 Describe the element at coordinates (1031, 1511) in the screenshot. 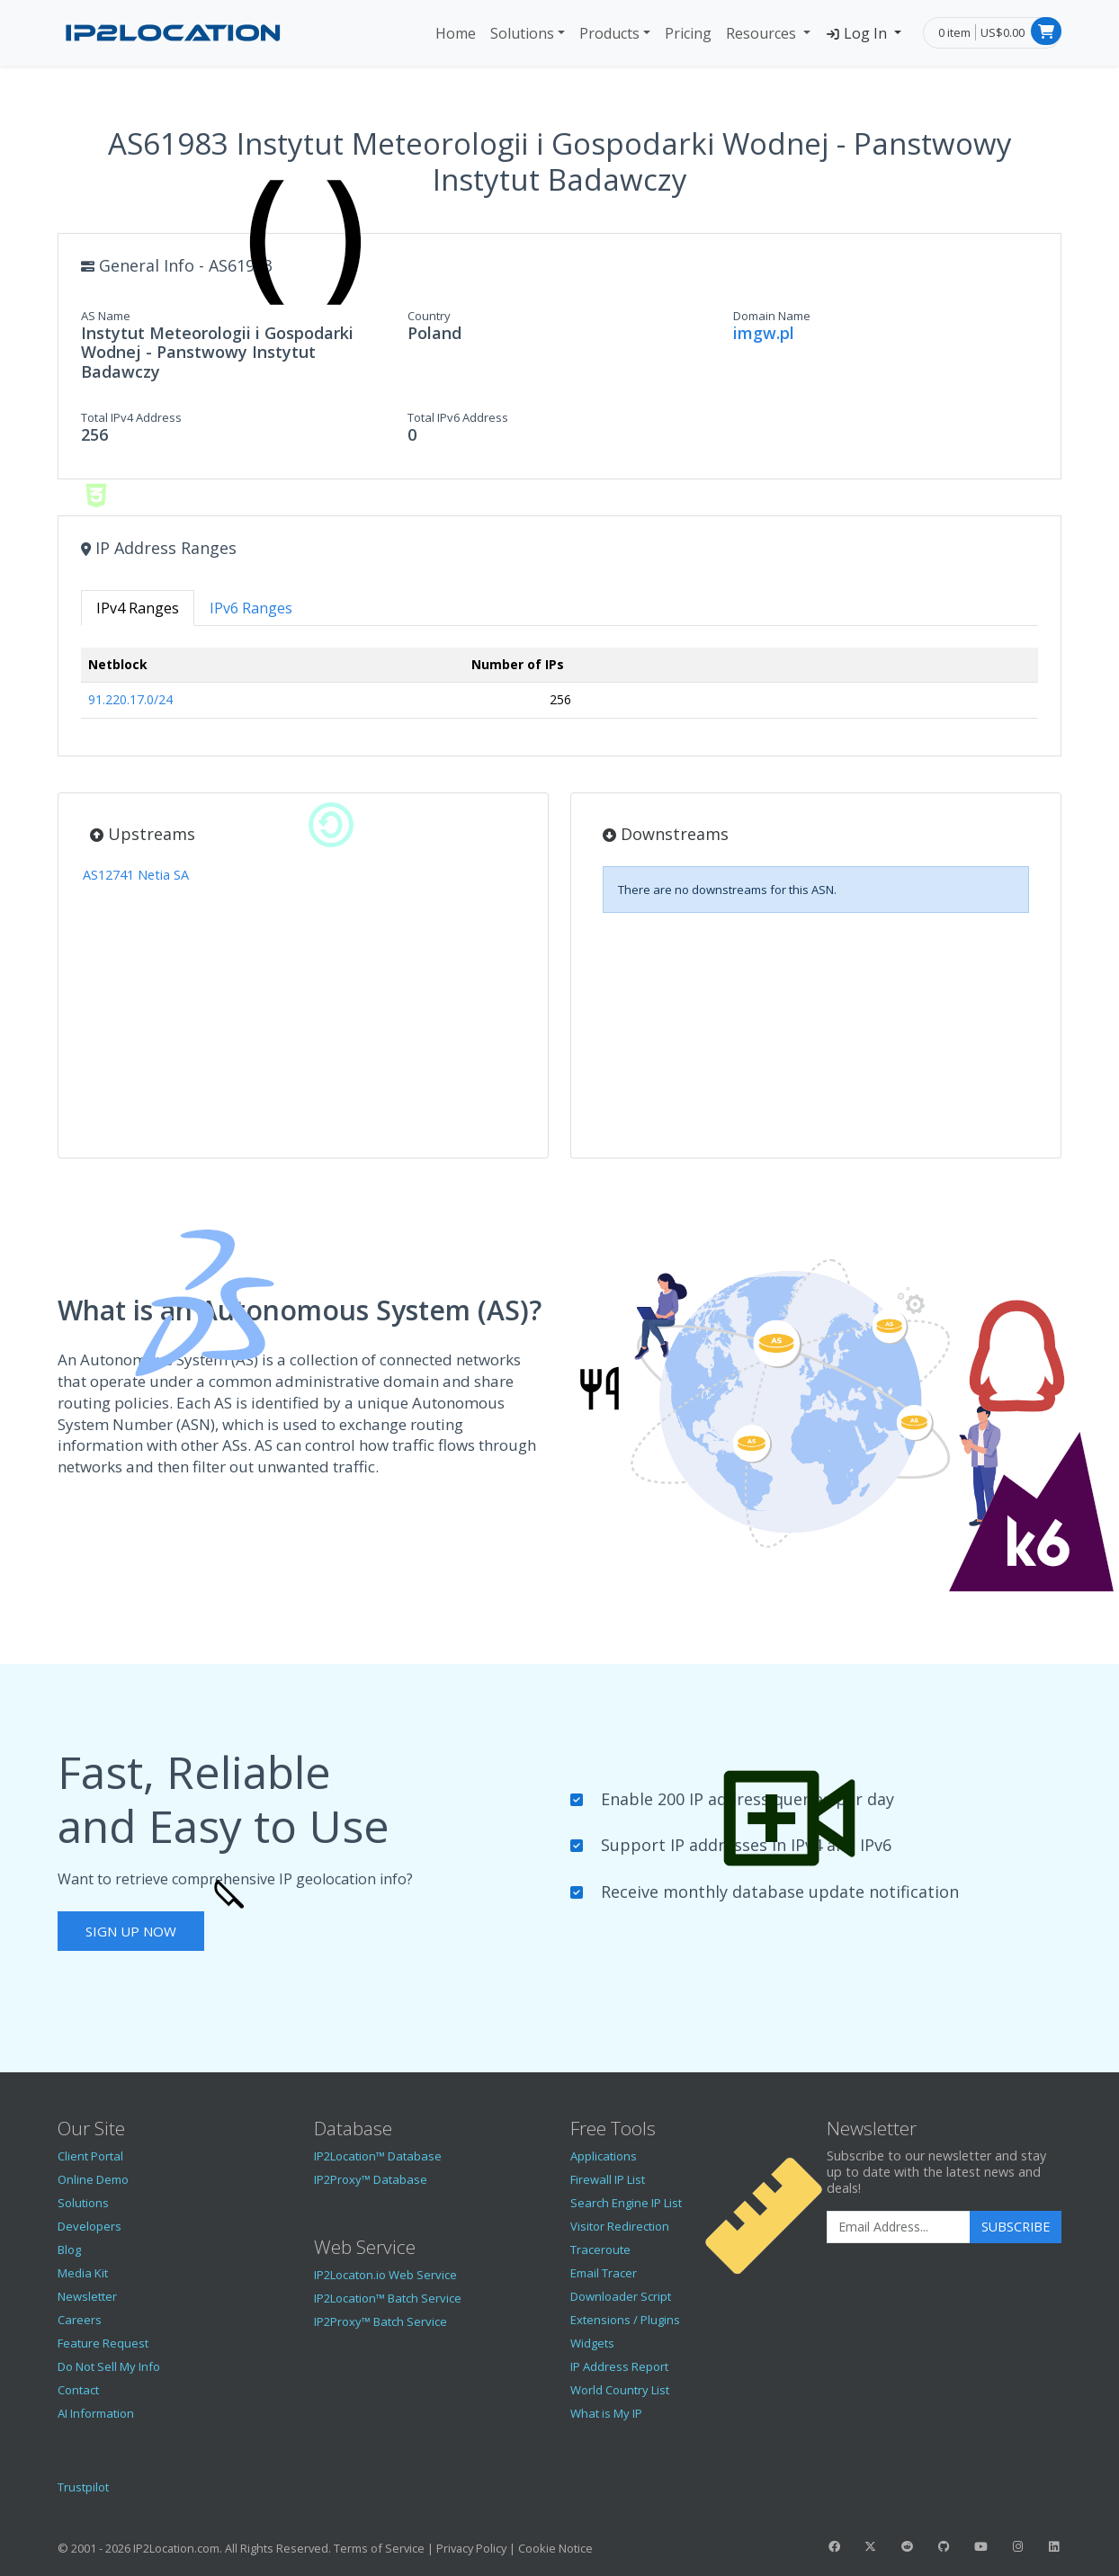

I see `k6 load testing tool logo` at that location.